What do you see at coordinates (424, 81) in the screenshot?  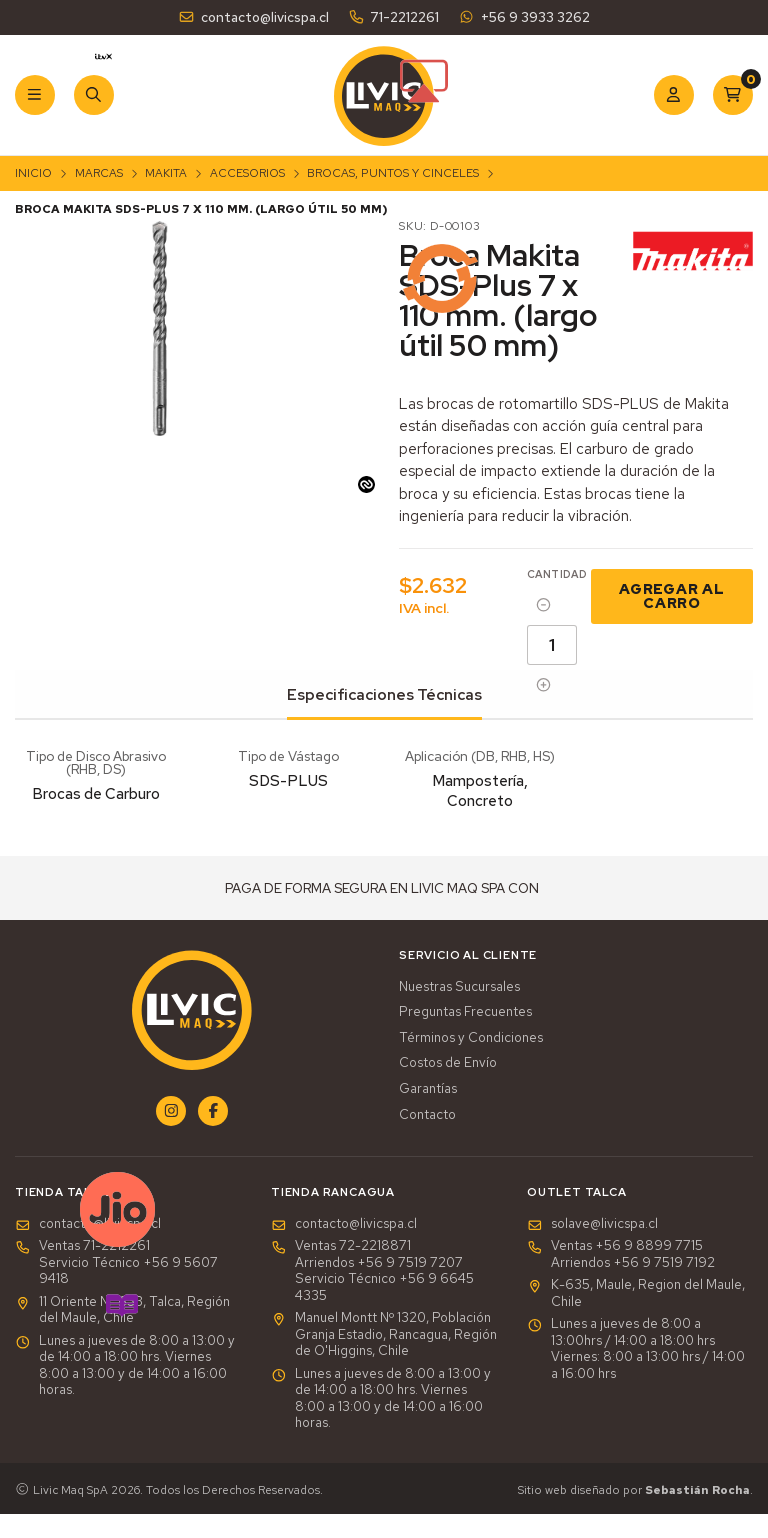 I see `stream video content to an Apple TV or compatible device` at bounding box center [424, 81].